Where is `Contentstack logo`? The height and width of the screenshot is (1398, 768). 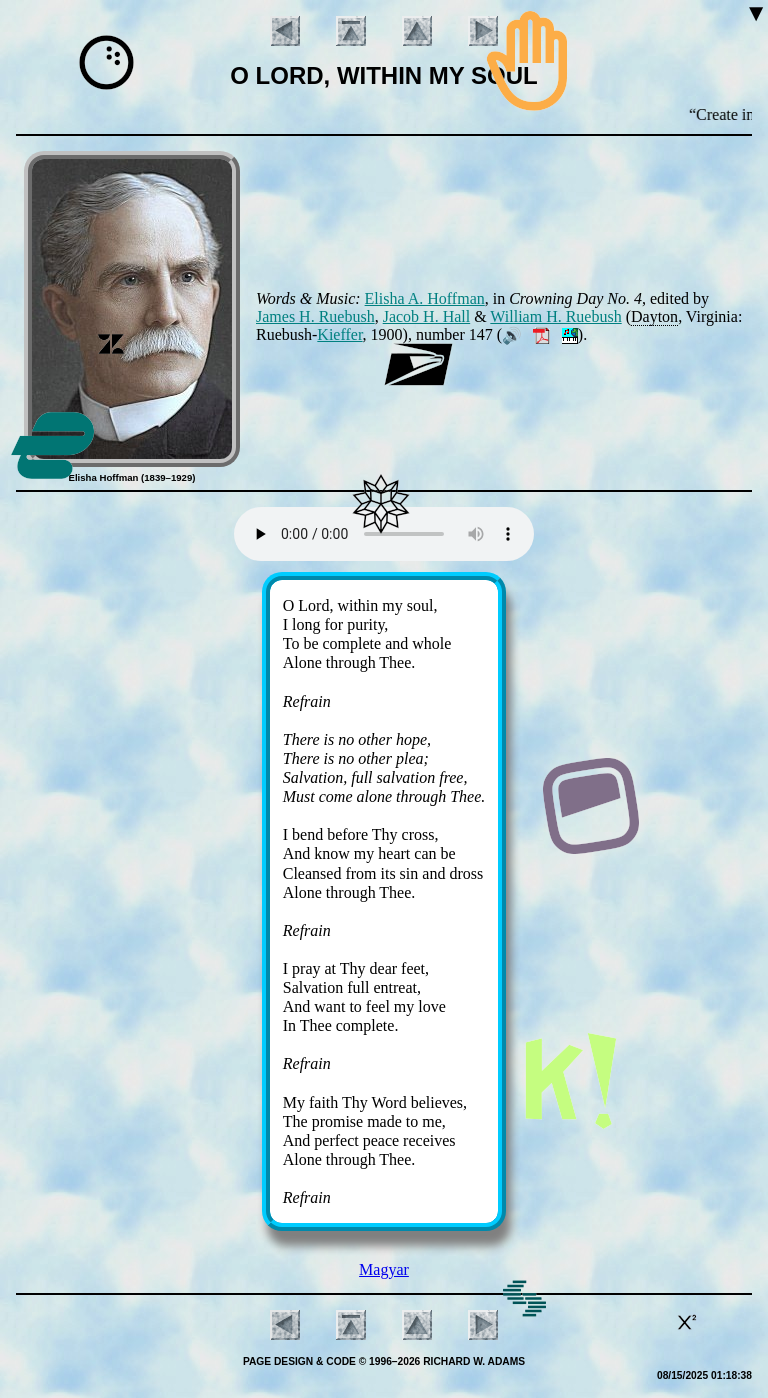
Contentstack logo is located at coordinates (524, 1298).